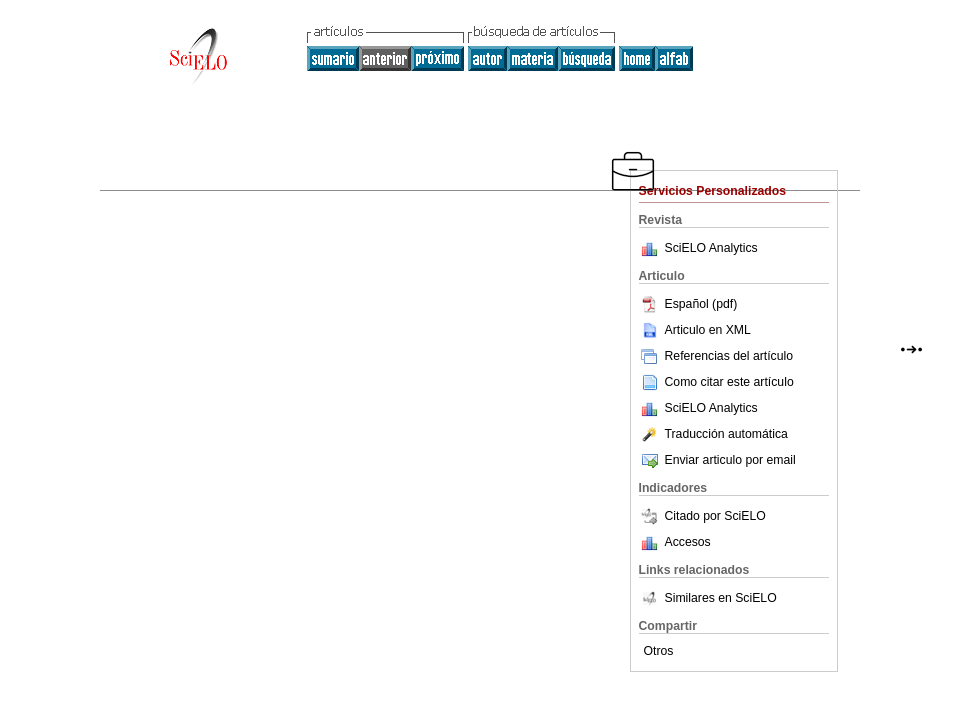 The image size is (959, 720). I want to click on open citymapper for transit directions, so click(911, 349).